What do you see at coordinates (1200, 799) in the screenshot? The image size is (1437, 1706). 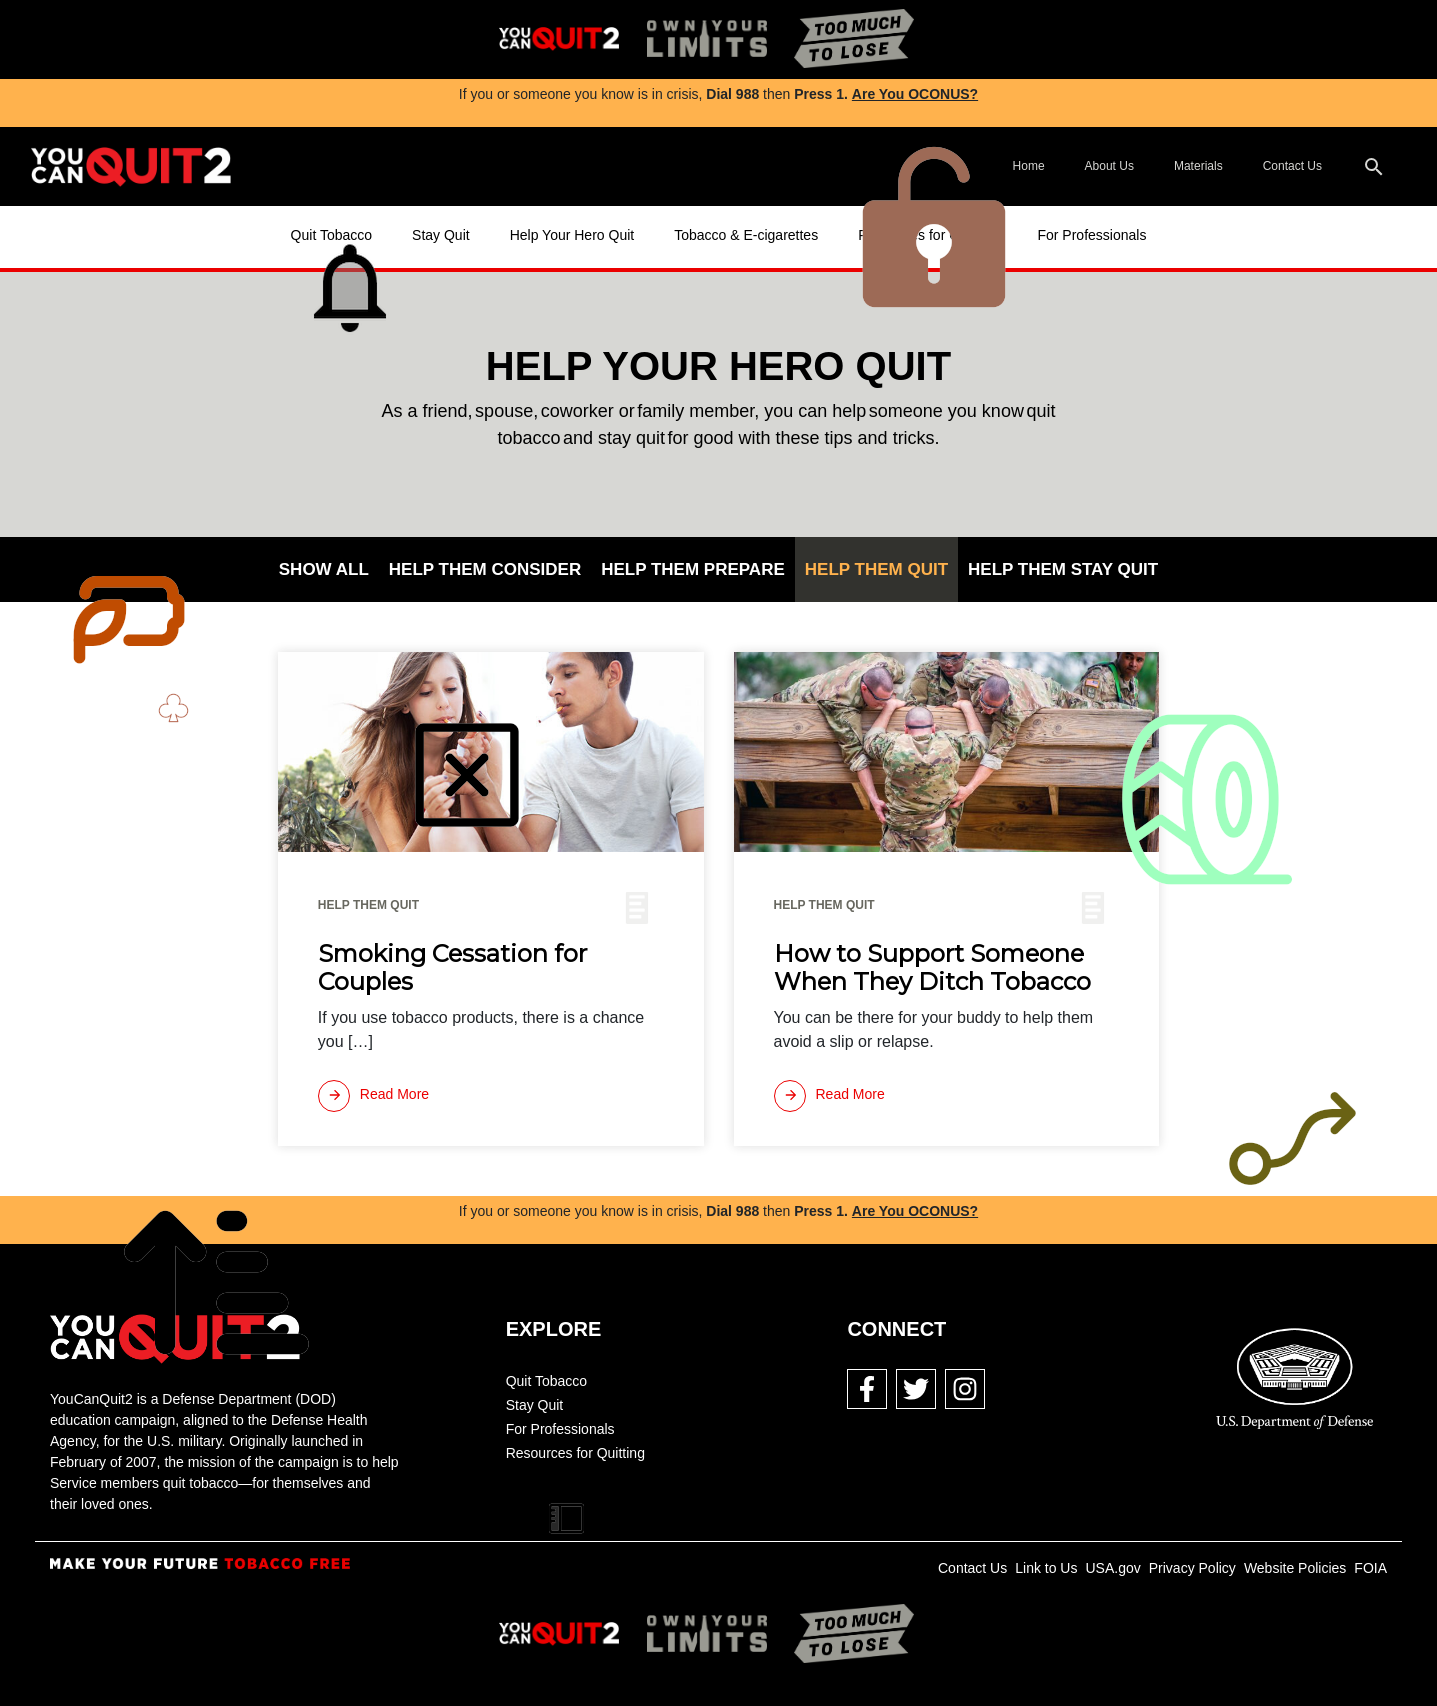 I see `view tire information or status` at bounding box center [1200, 799].